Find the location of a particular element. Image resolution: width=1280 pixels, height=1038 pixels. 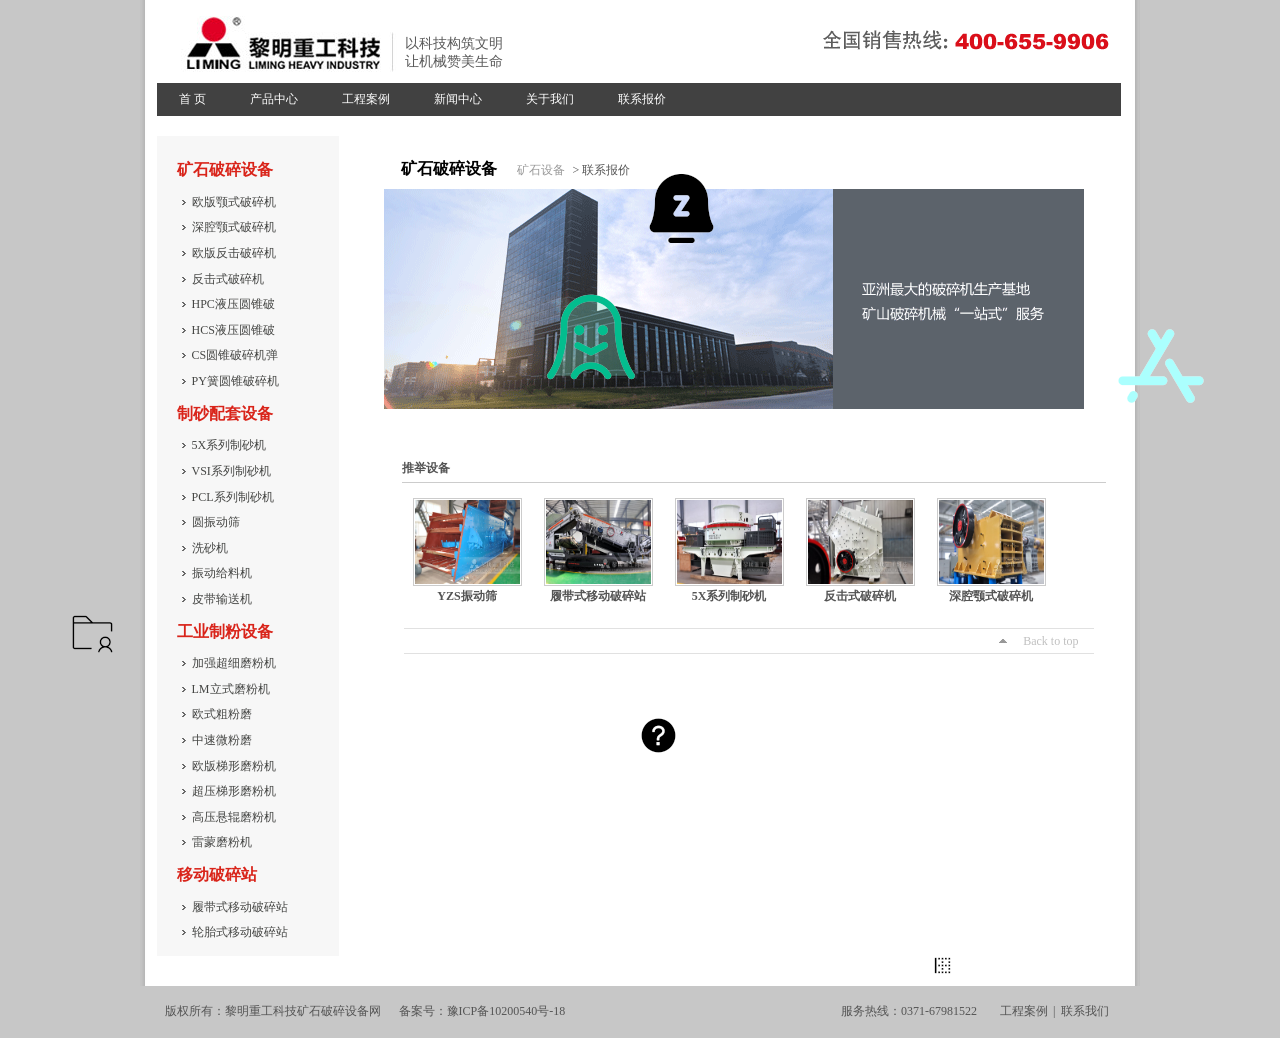

access user-specific files or documents is located at coordinates (92, 632).